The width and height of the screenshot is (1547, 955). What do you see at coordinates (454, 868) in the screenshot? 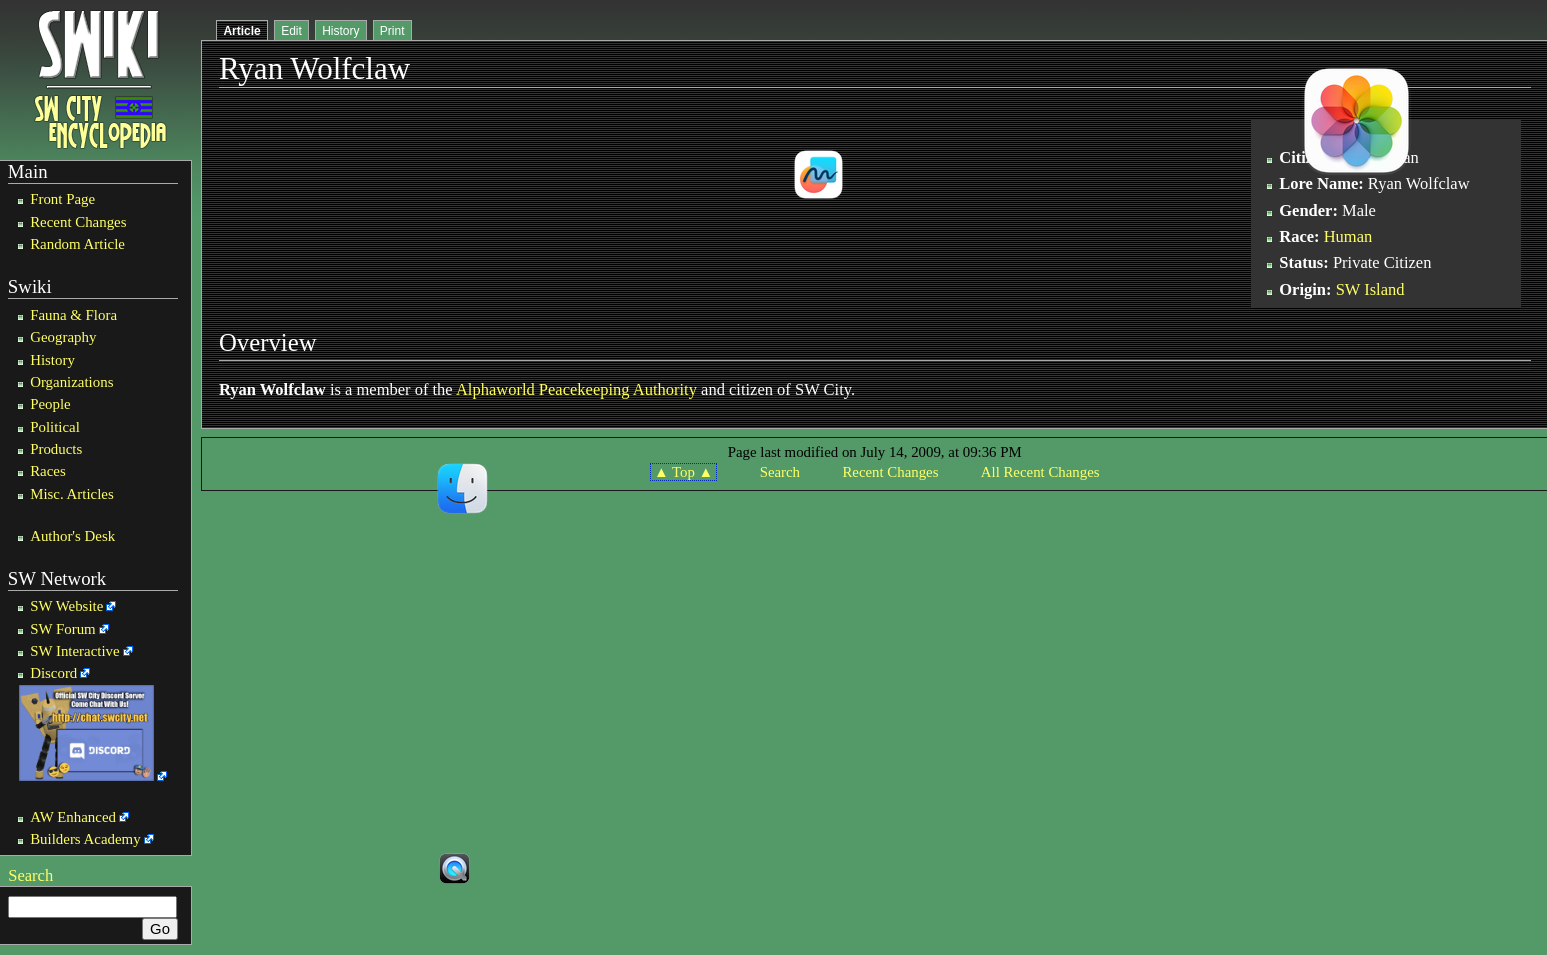
I see `open QuickTime Player to watch videos` at bounding box center [454, 868].